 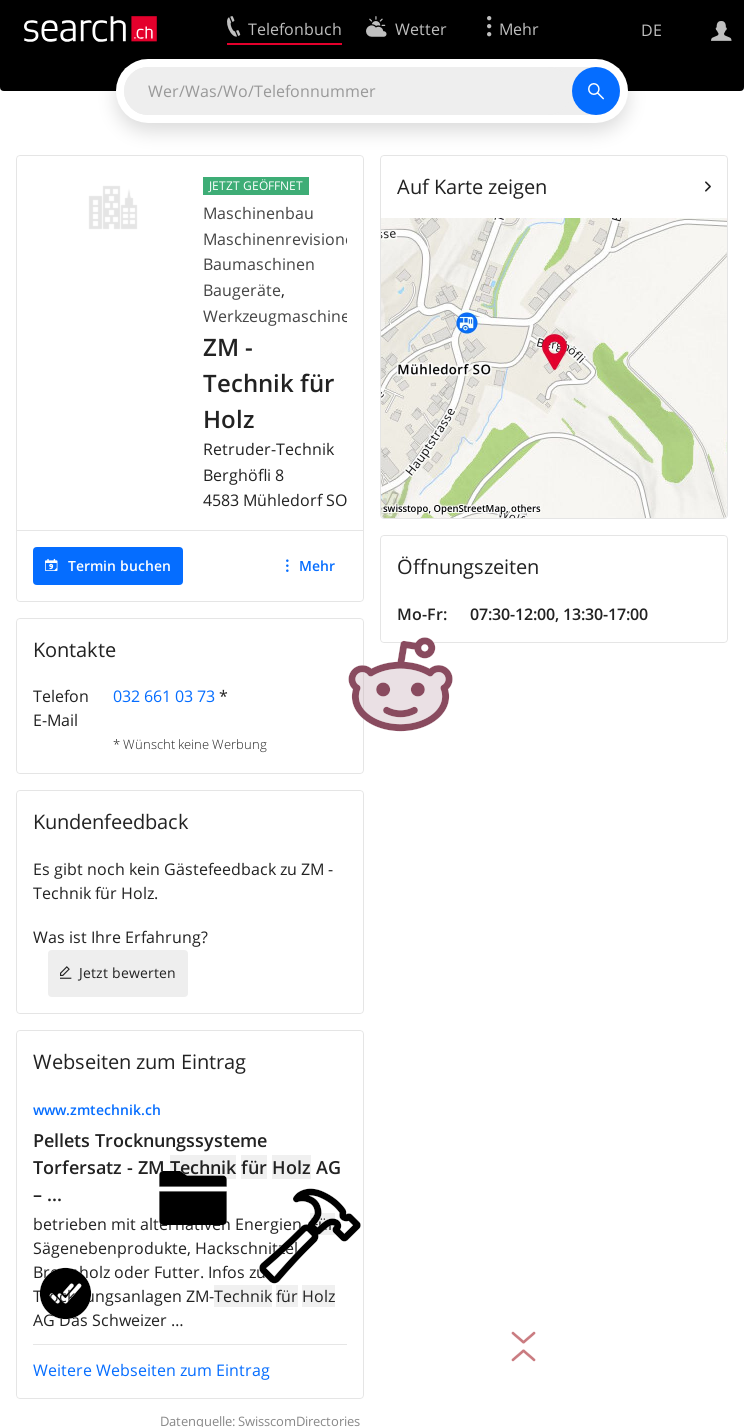 What do you see at coordinates (523, 1346) in the screenshot?
I see `collapse or minimize an expanded section` at bounding box center [523, 1346].